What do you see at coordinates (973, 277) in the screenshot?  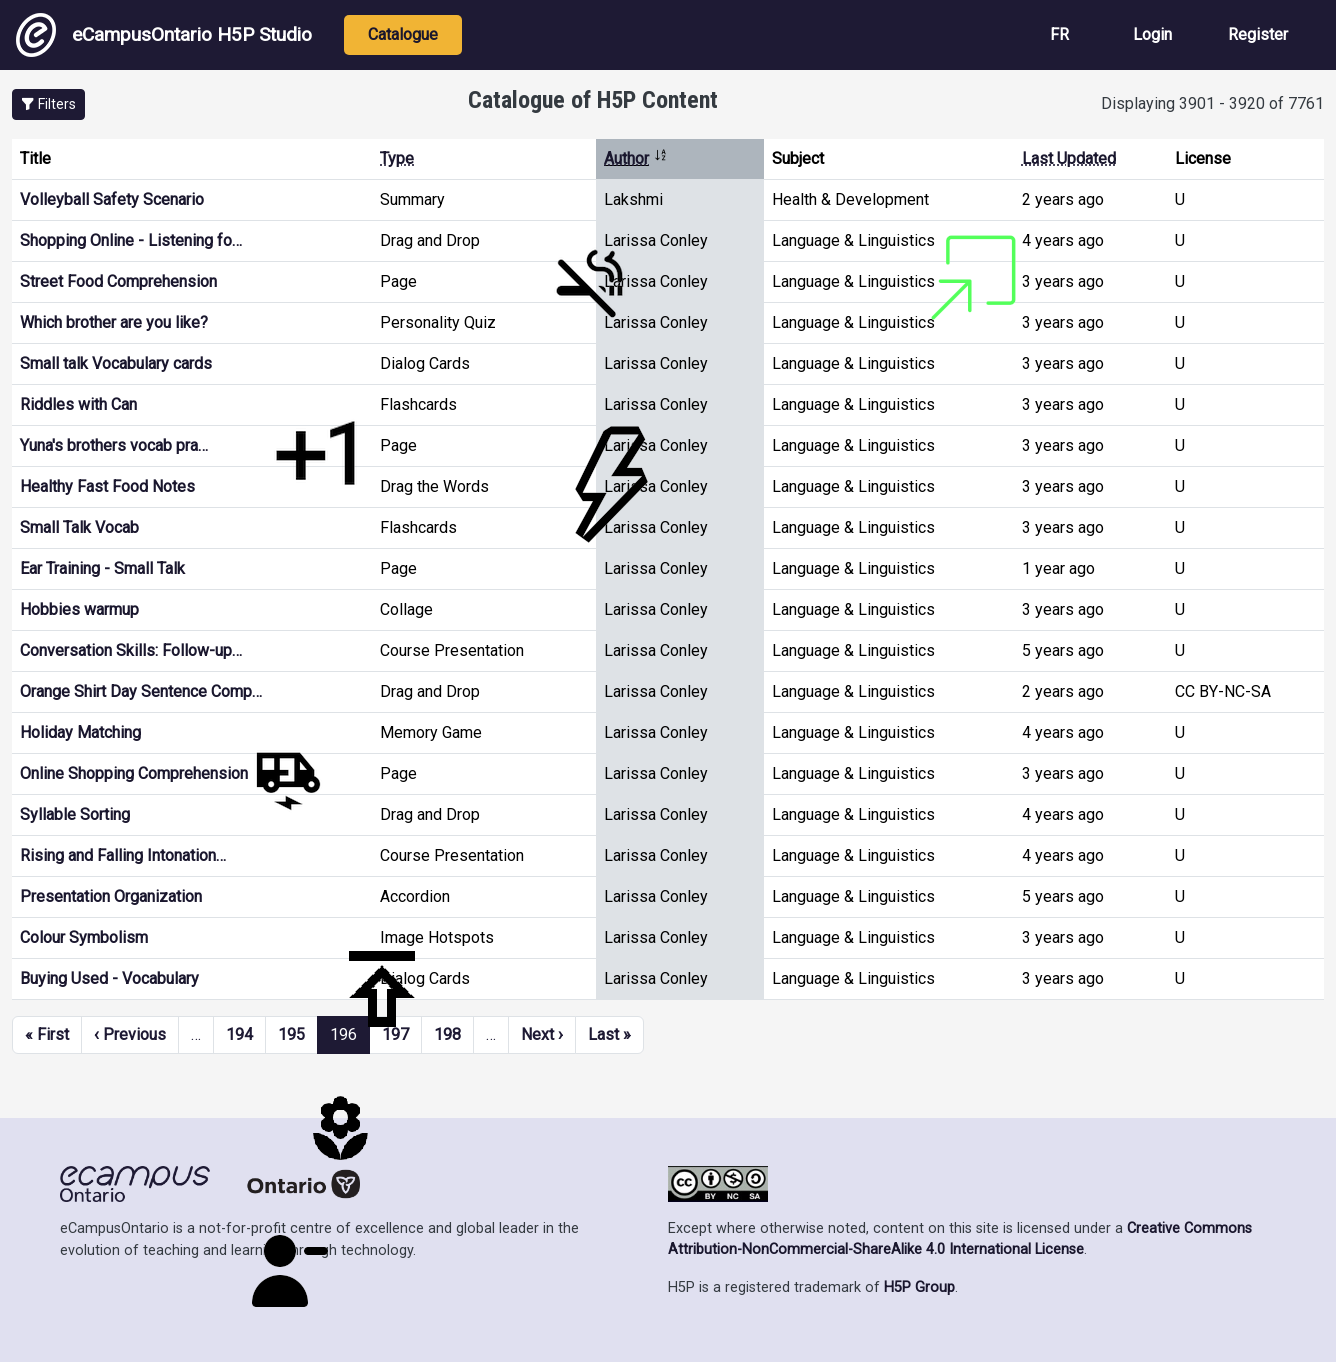 I see `import or bring content into the current view` at bounding box center [973, 277].